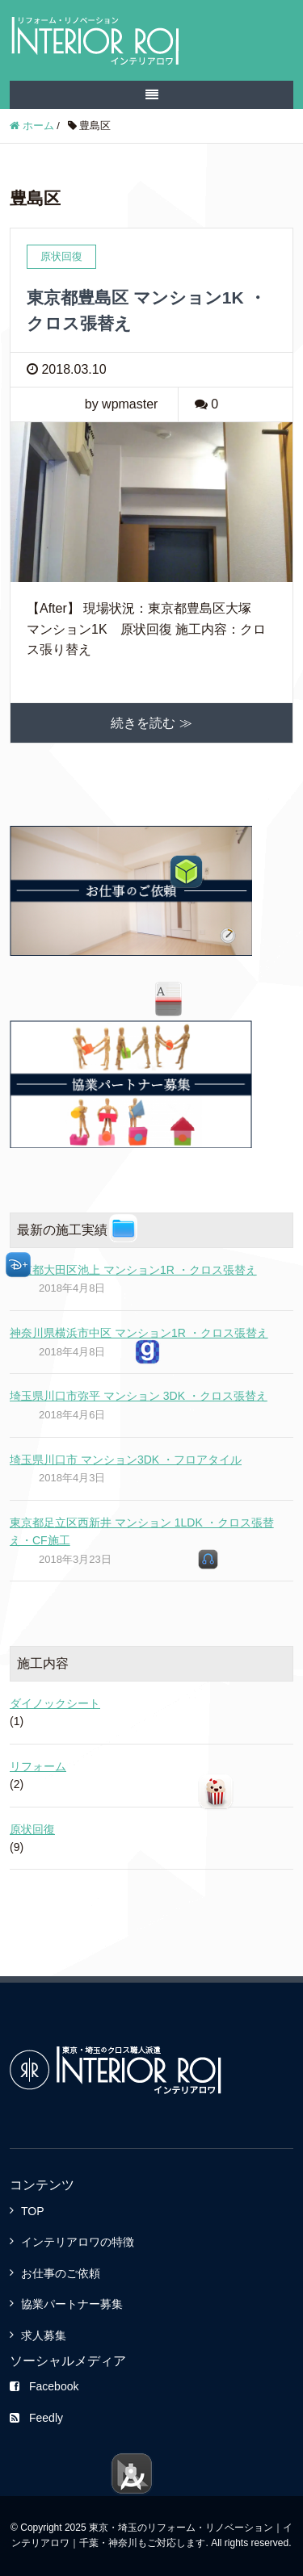 This screenshot has width=303, height=2576. I want to click on open popcorn time streaming app, so click(216, 1791).